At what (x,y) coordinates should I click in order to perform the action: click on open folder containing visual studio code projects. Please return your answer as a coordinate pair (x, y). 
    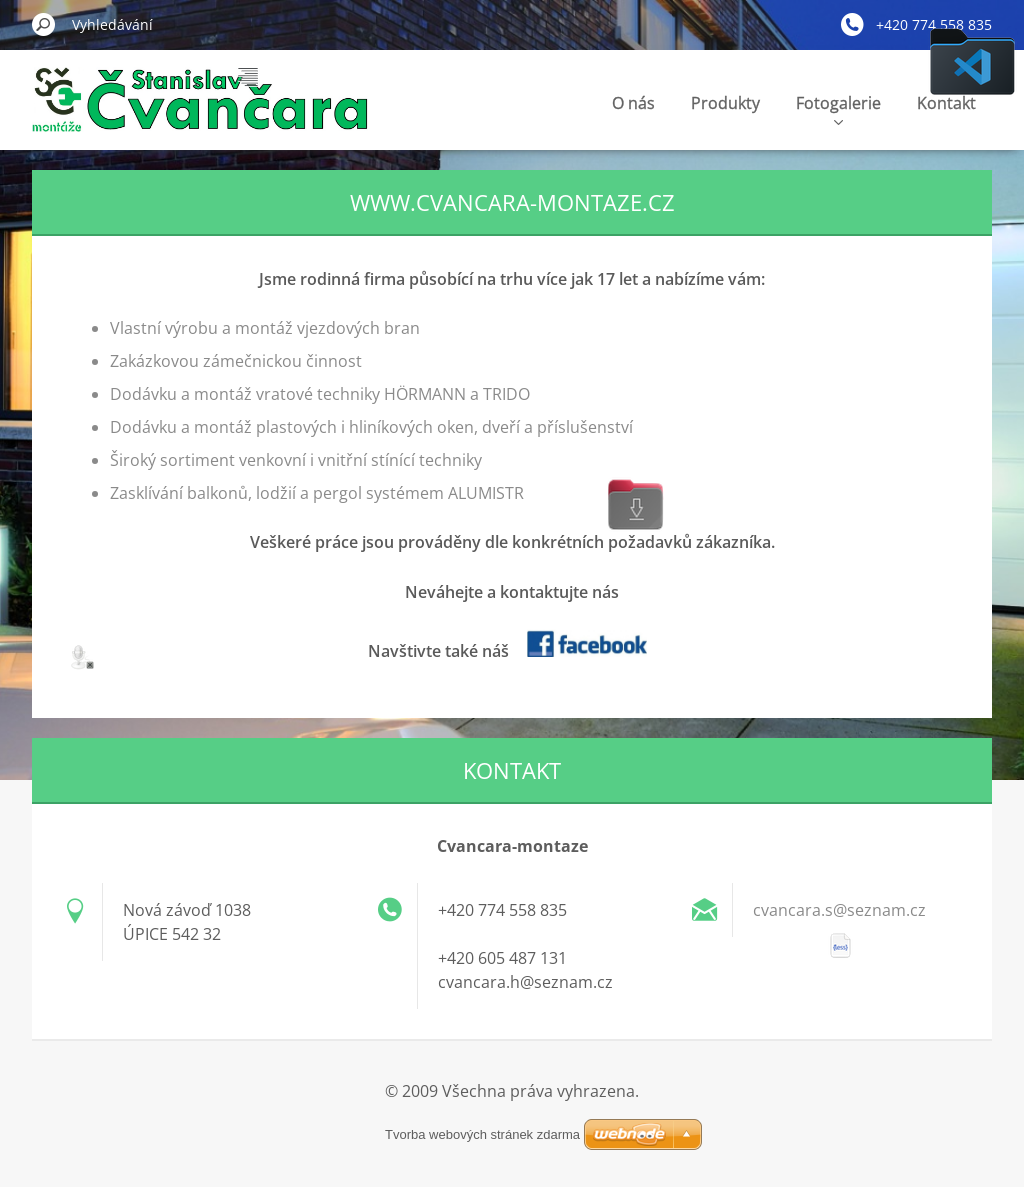
    Looking at the image, I should click on (972, 64).